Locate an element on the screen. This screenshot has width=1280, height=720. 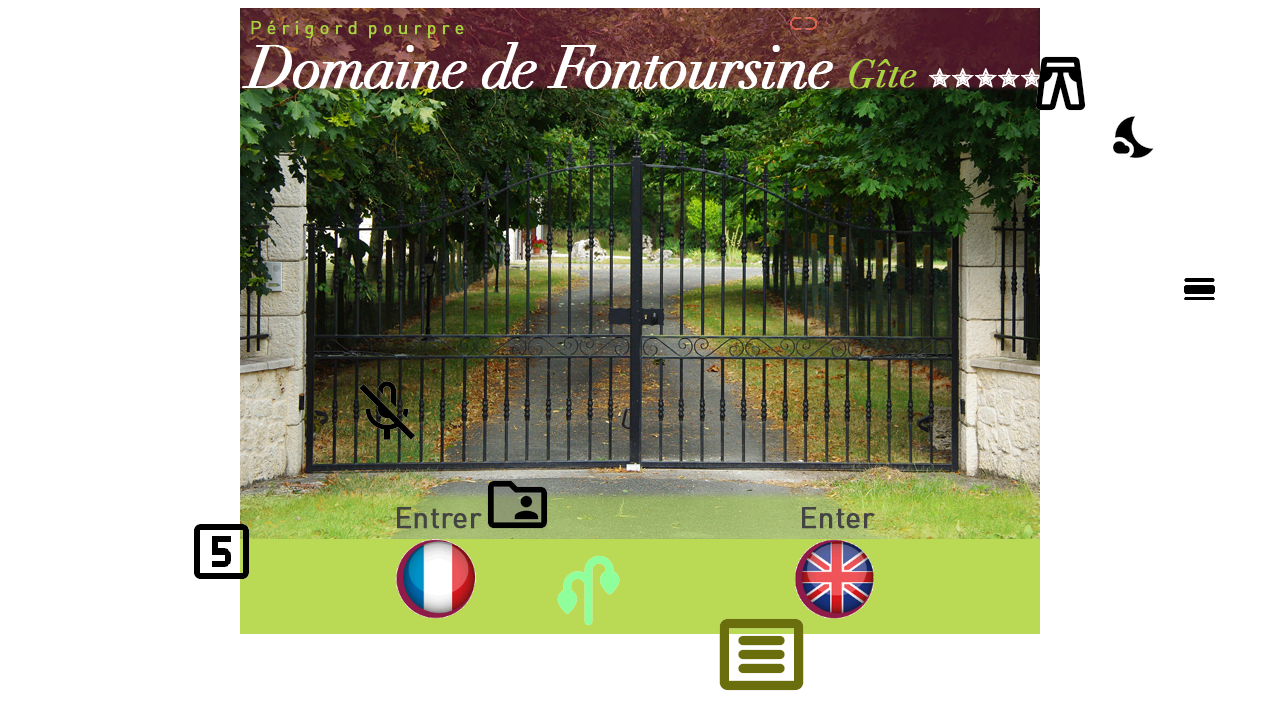
toggle dark mode or night theme is located at coordinates (1136, 137).